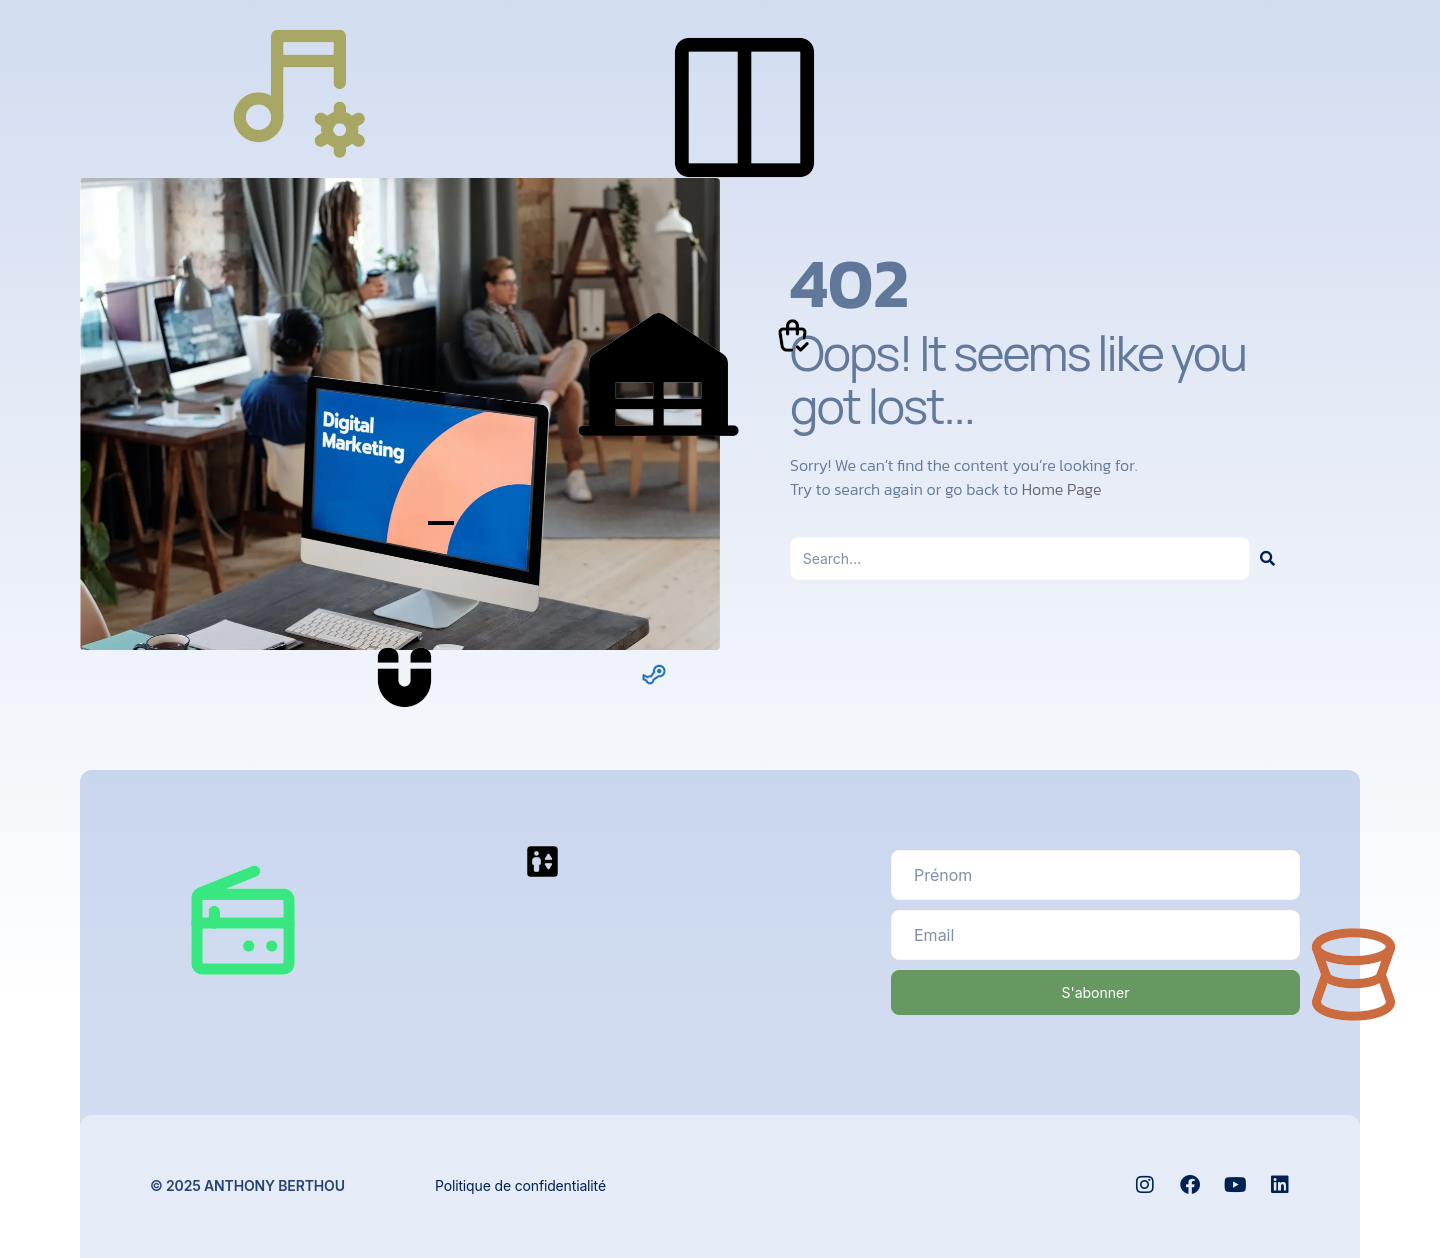  I want to click on access garage or parking settings, so click(658, 382).